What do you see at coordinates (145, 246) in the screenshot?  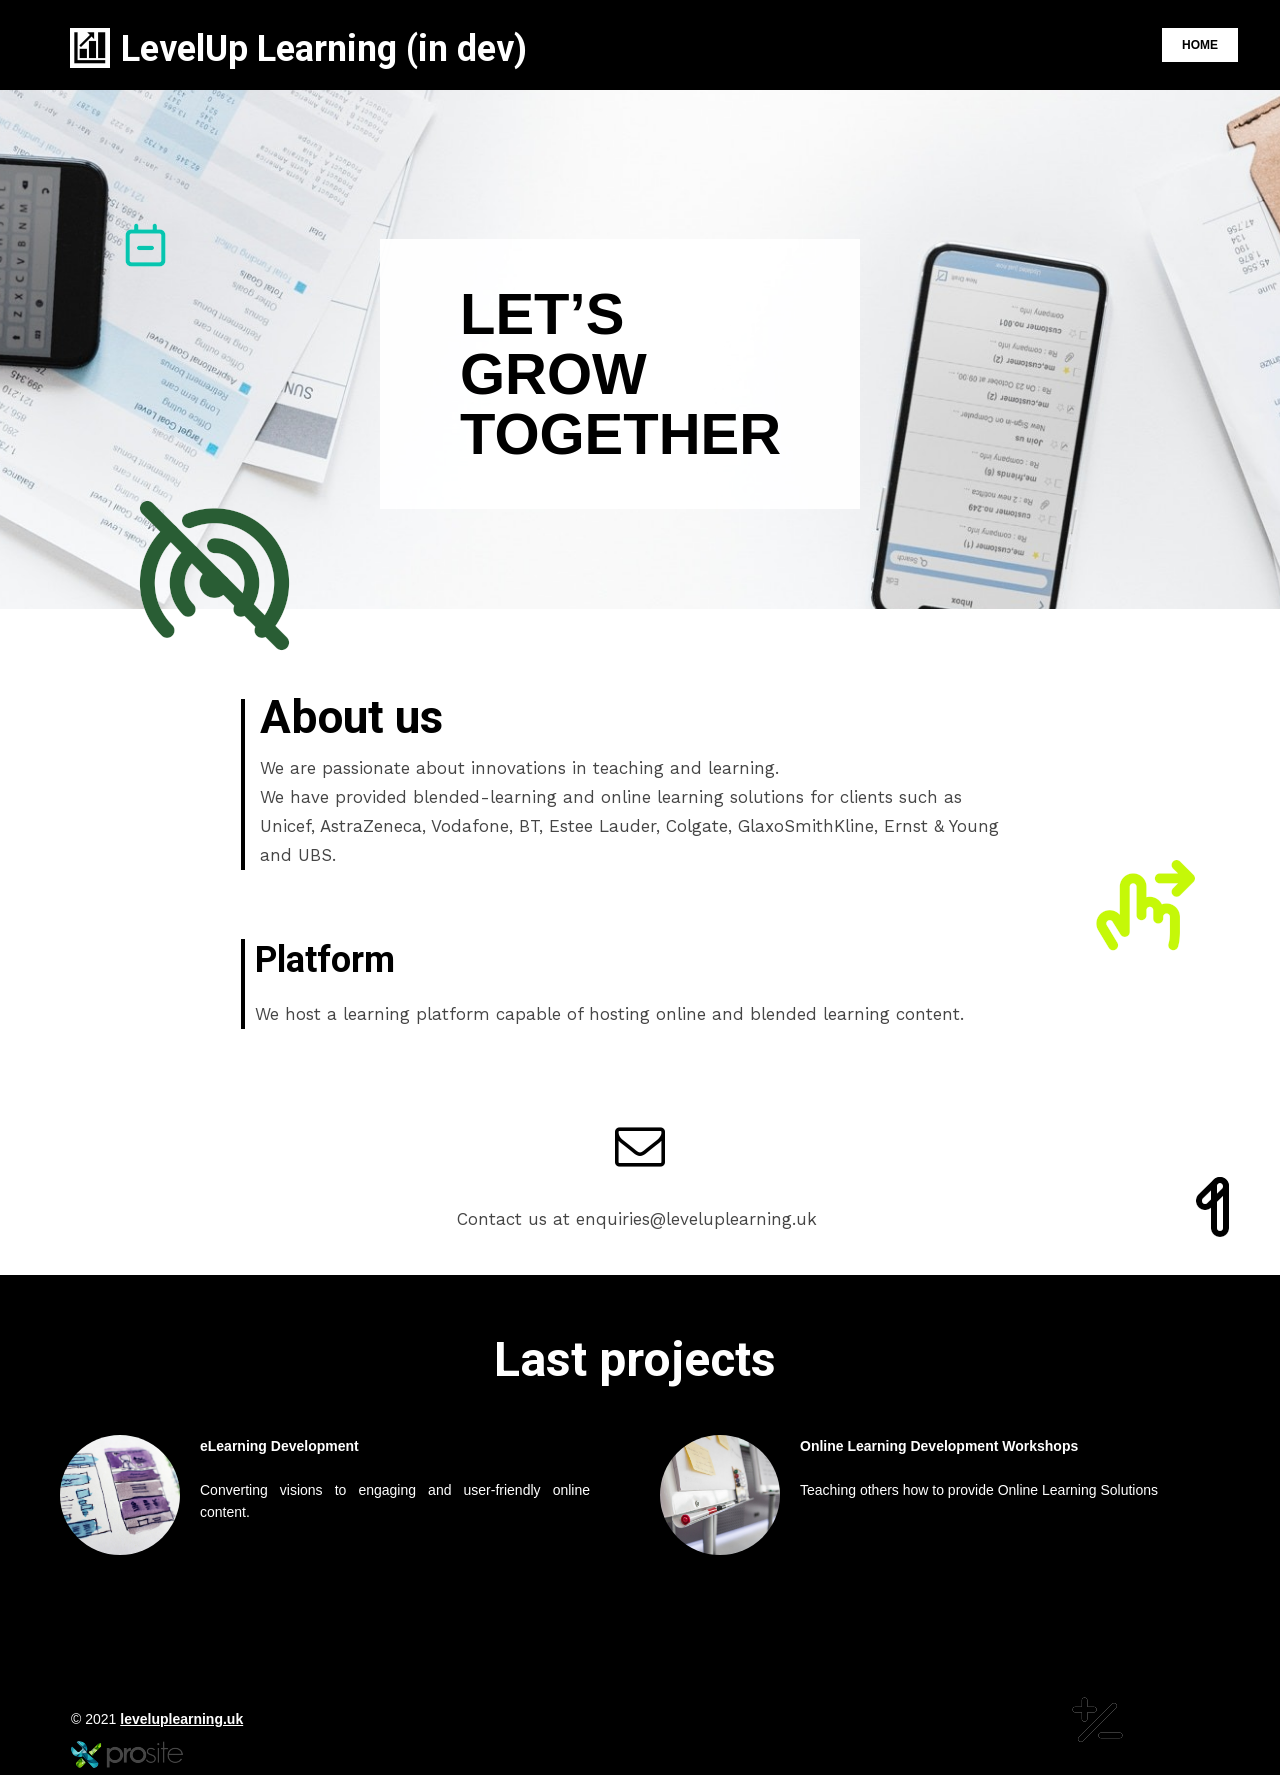 I see `remove an event from your calendar` at bounding box center [145, 246].